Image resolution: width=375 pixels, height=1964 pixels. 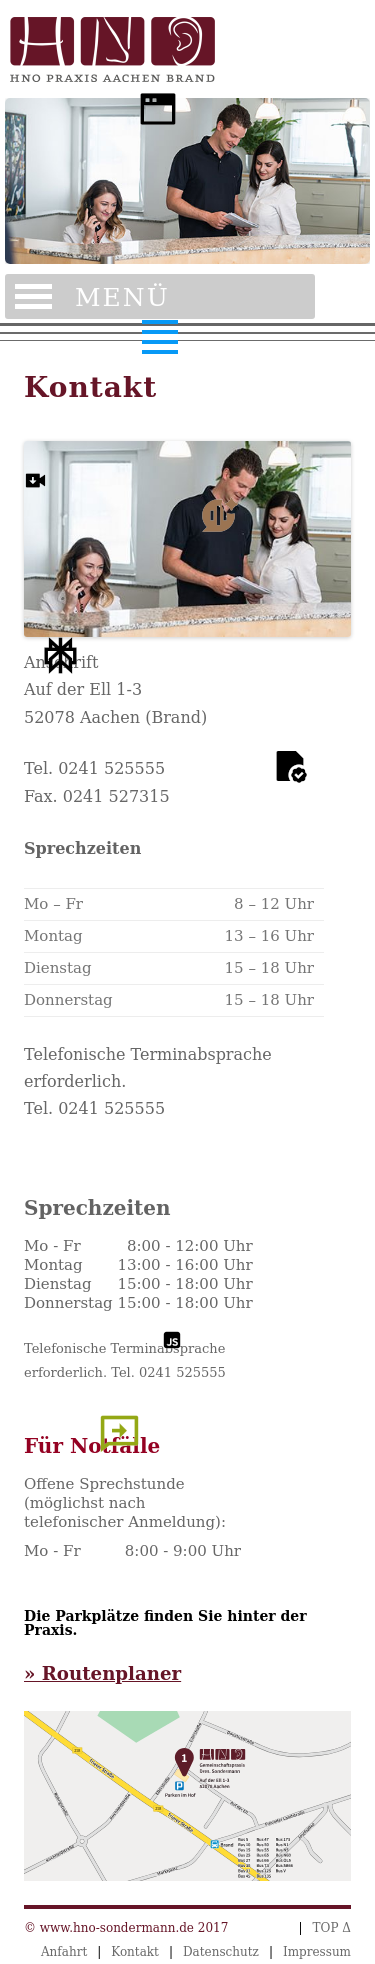 I want to click on open a new window, so click(x=158, y=109).